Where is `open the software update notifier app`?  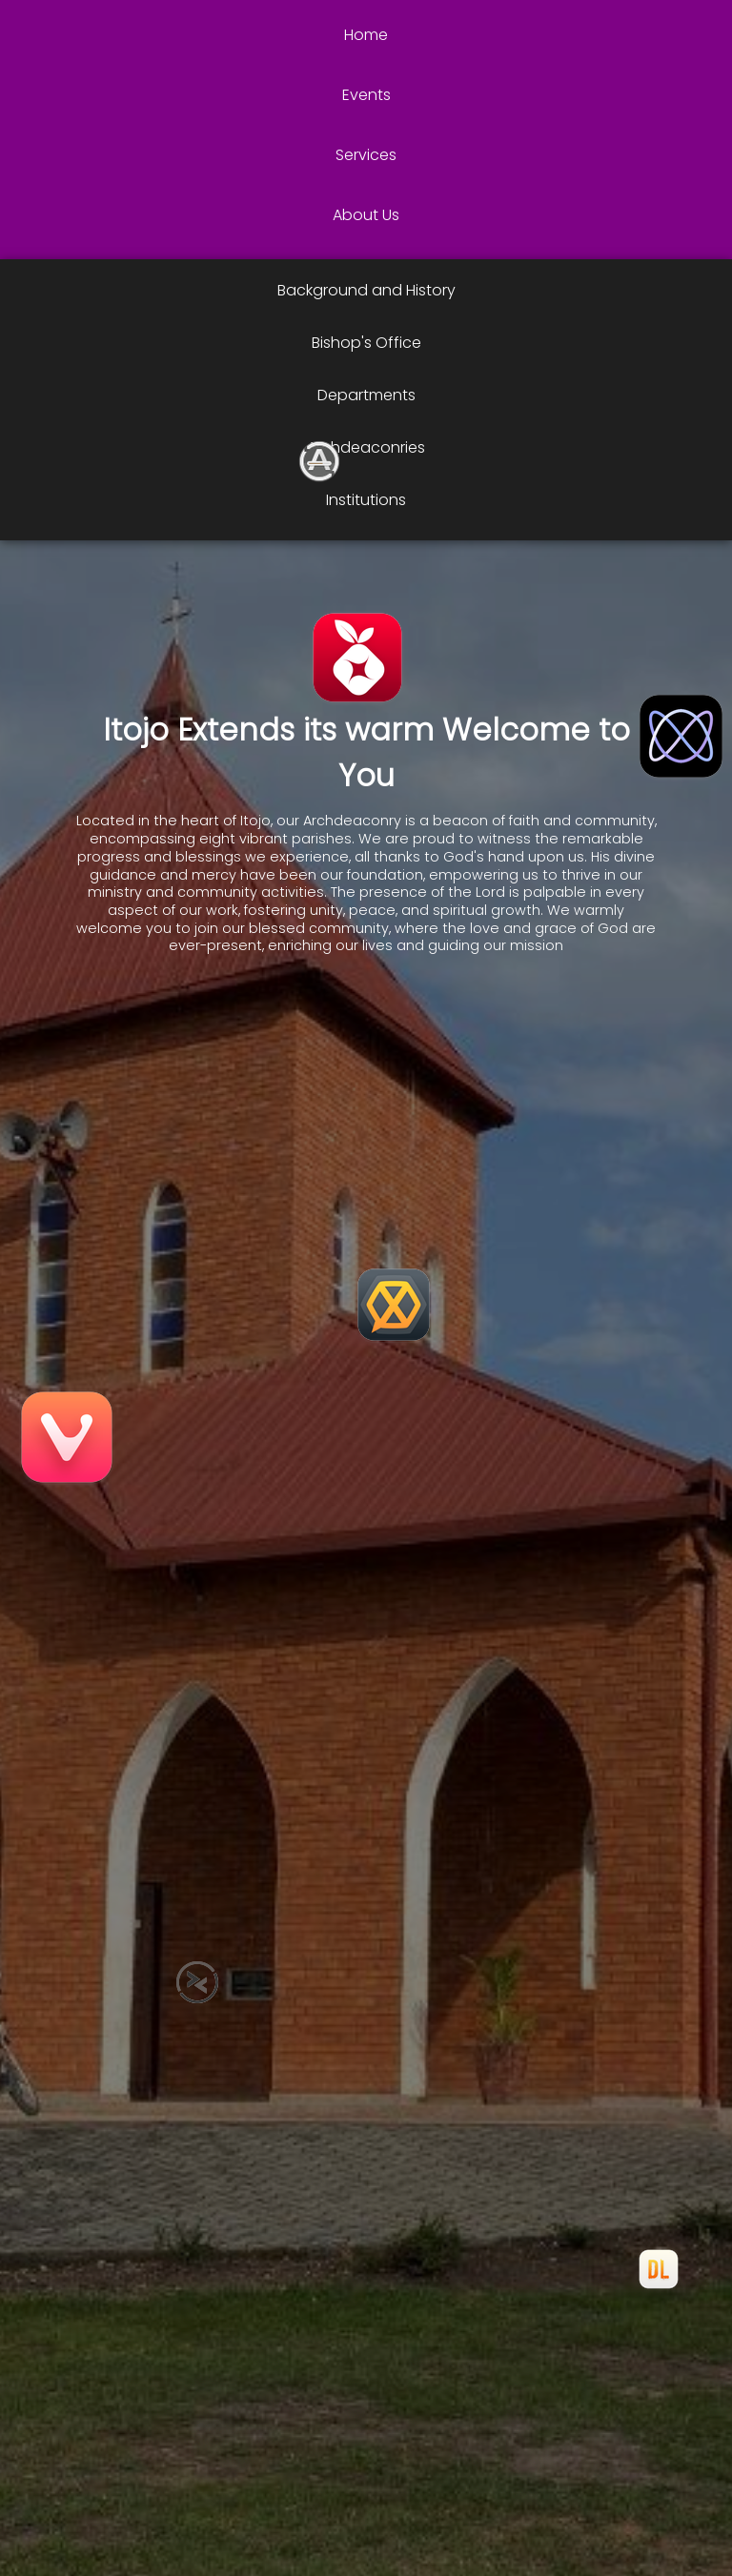
open the software update notifier app is located at coordinates (319, 461).